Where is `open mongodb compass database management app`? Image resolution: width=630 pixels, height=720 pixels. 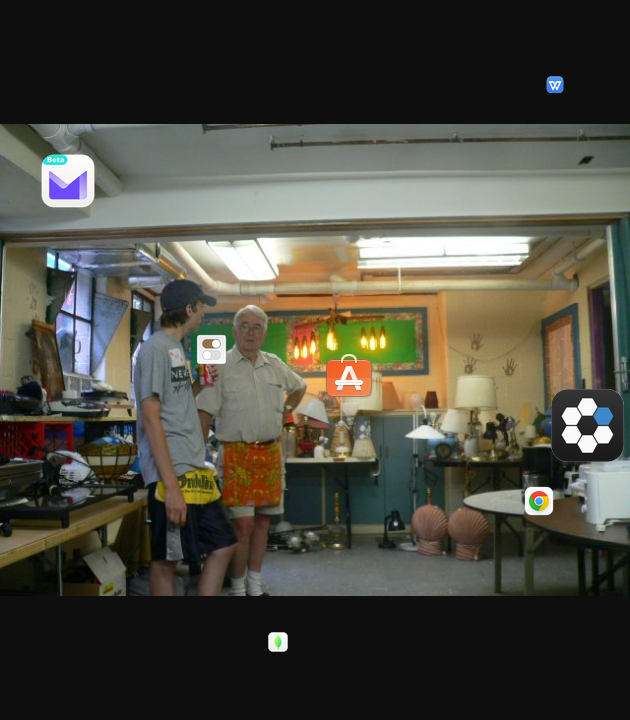
open mongodb compass database management app is located at coordinates (278, 642).